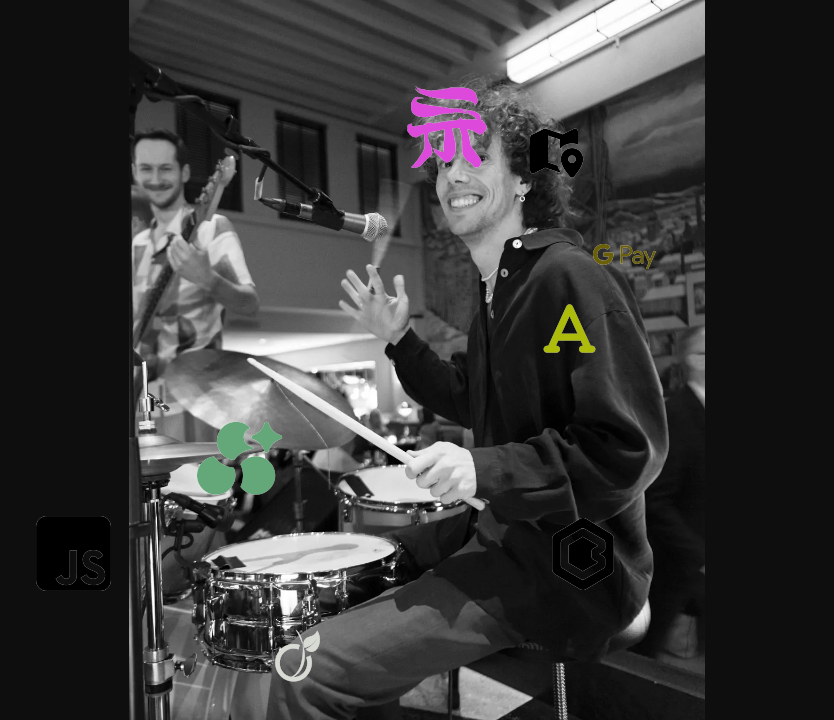 The image size is (834, 720). Describe the element at coordinates (624, 256) in the screenshot. I see `pay with google pay` at that location.